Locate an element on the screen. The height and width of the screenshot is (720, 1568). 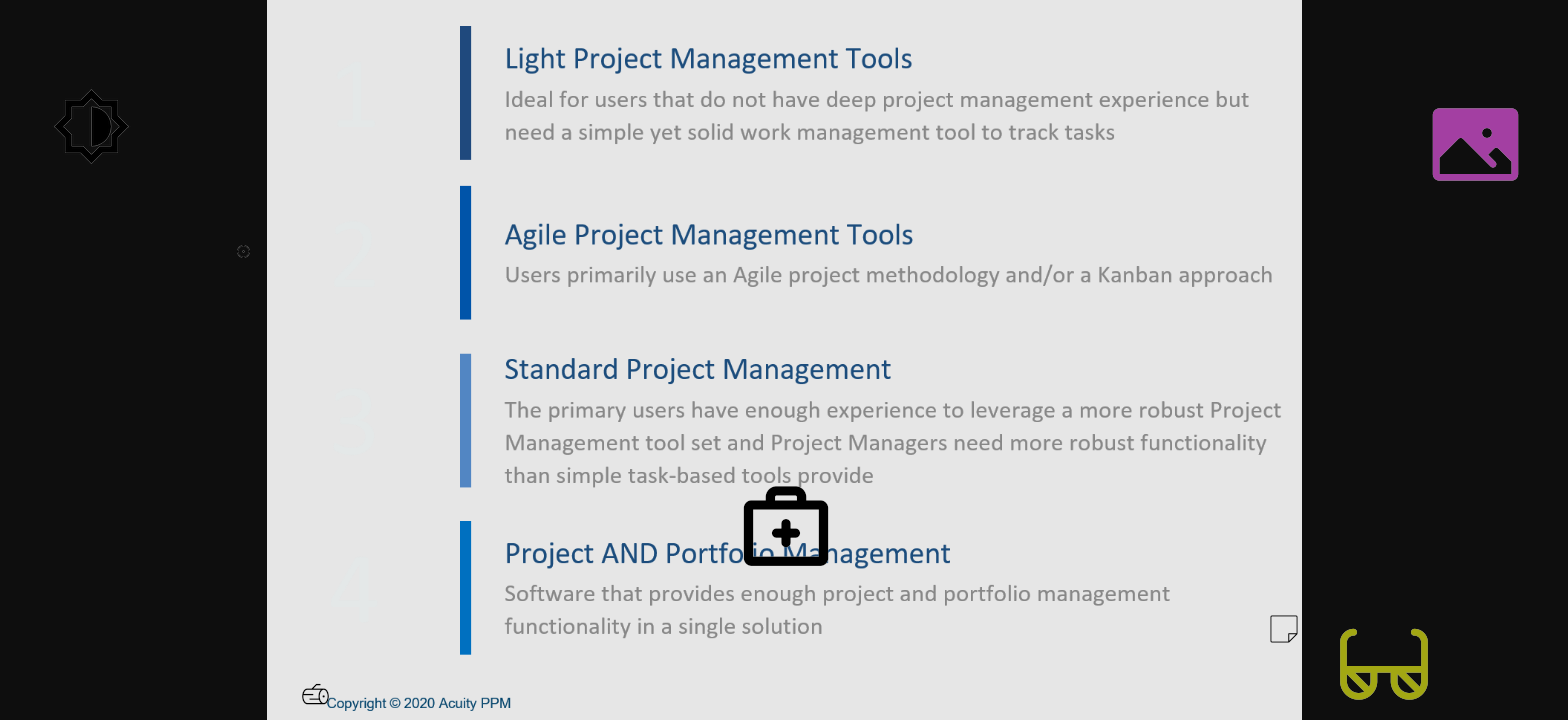
create a new note is located at coordinates (1284, 629).